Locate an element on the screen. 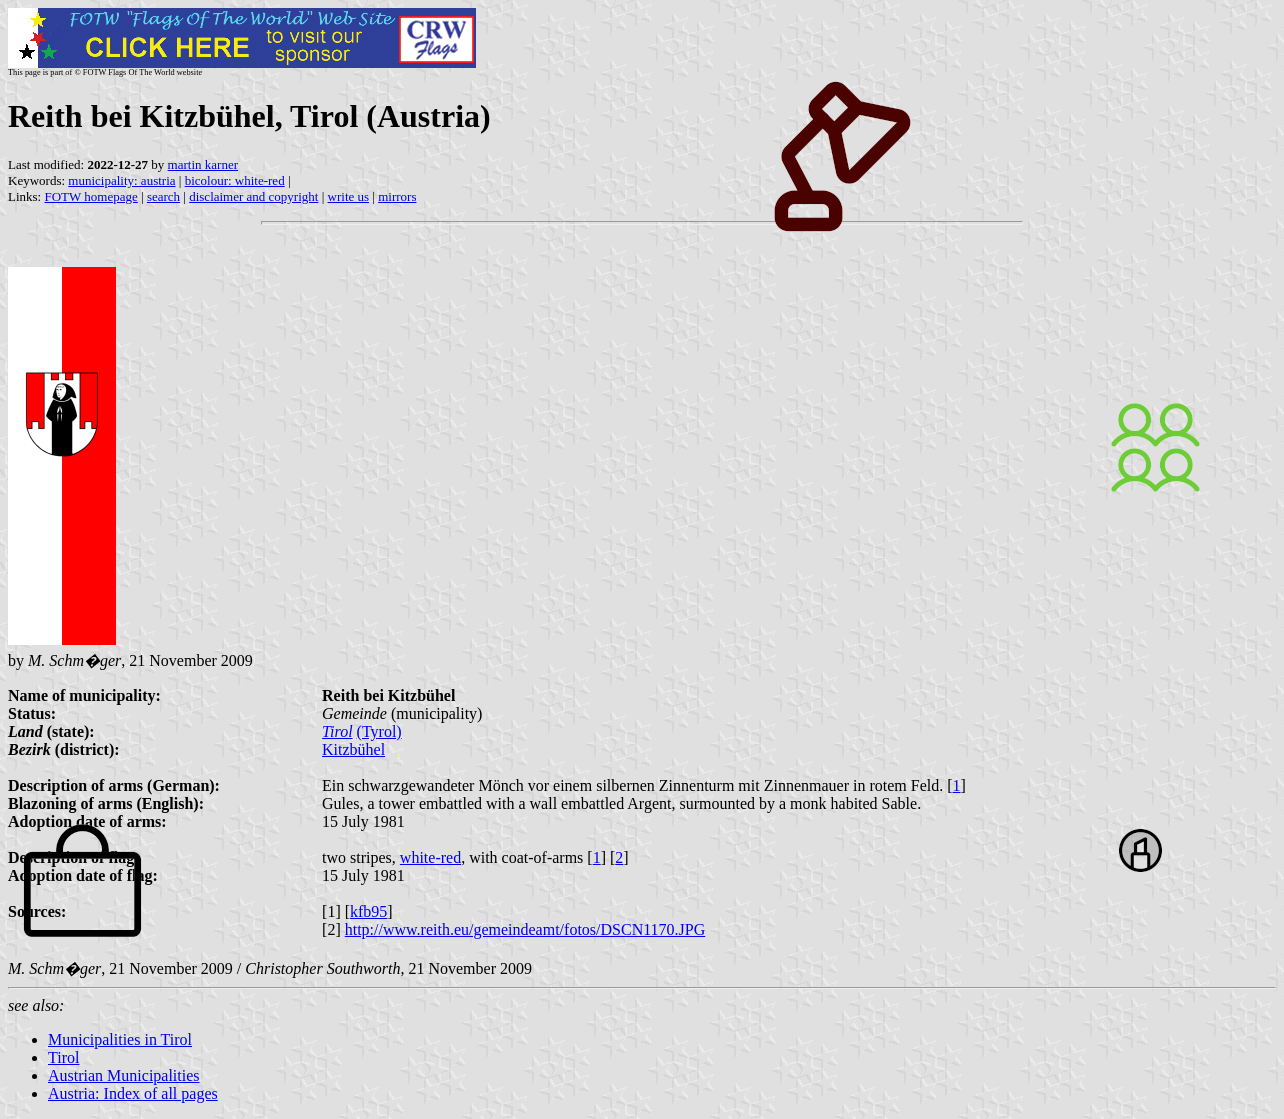 Image resolution: width=1284 pixels, height=1119 pixels. toggle desk lamp or task lighting is located at coordinates (842, 156).